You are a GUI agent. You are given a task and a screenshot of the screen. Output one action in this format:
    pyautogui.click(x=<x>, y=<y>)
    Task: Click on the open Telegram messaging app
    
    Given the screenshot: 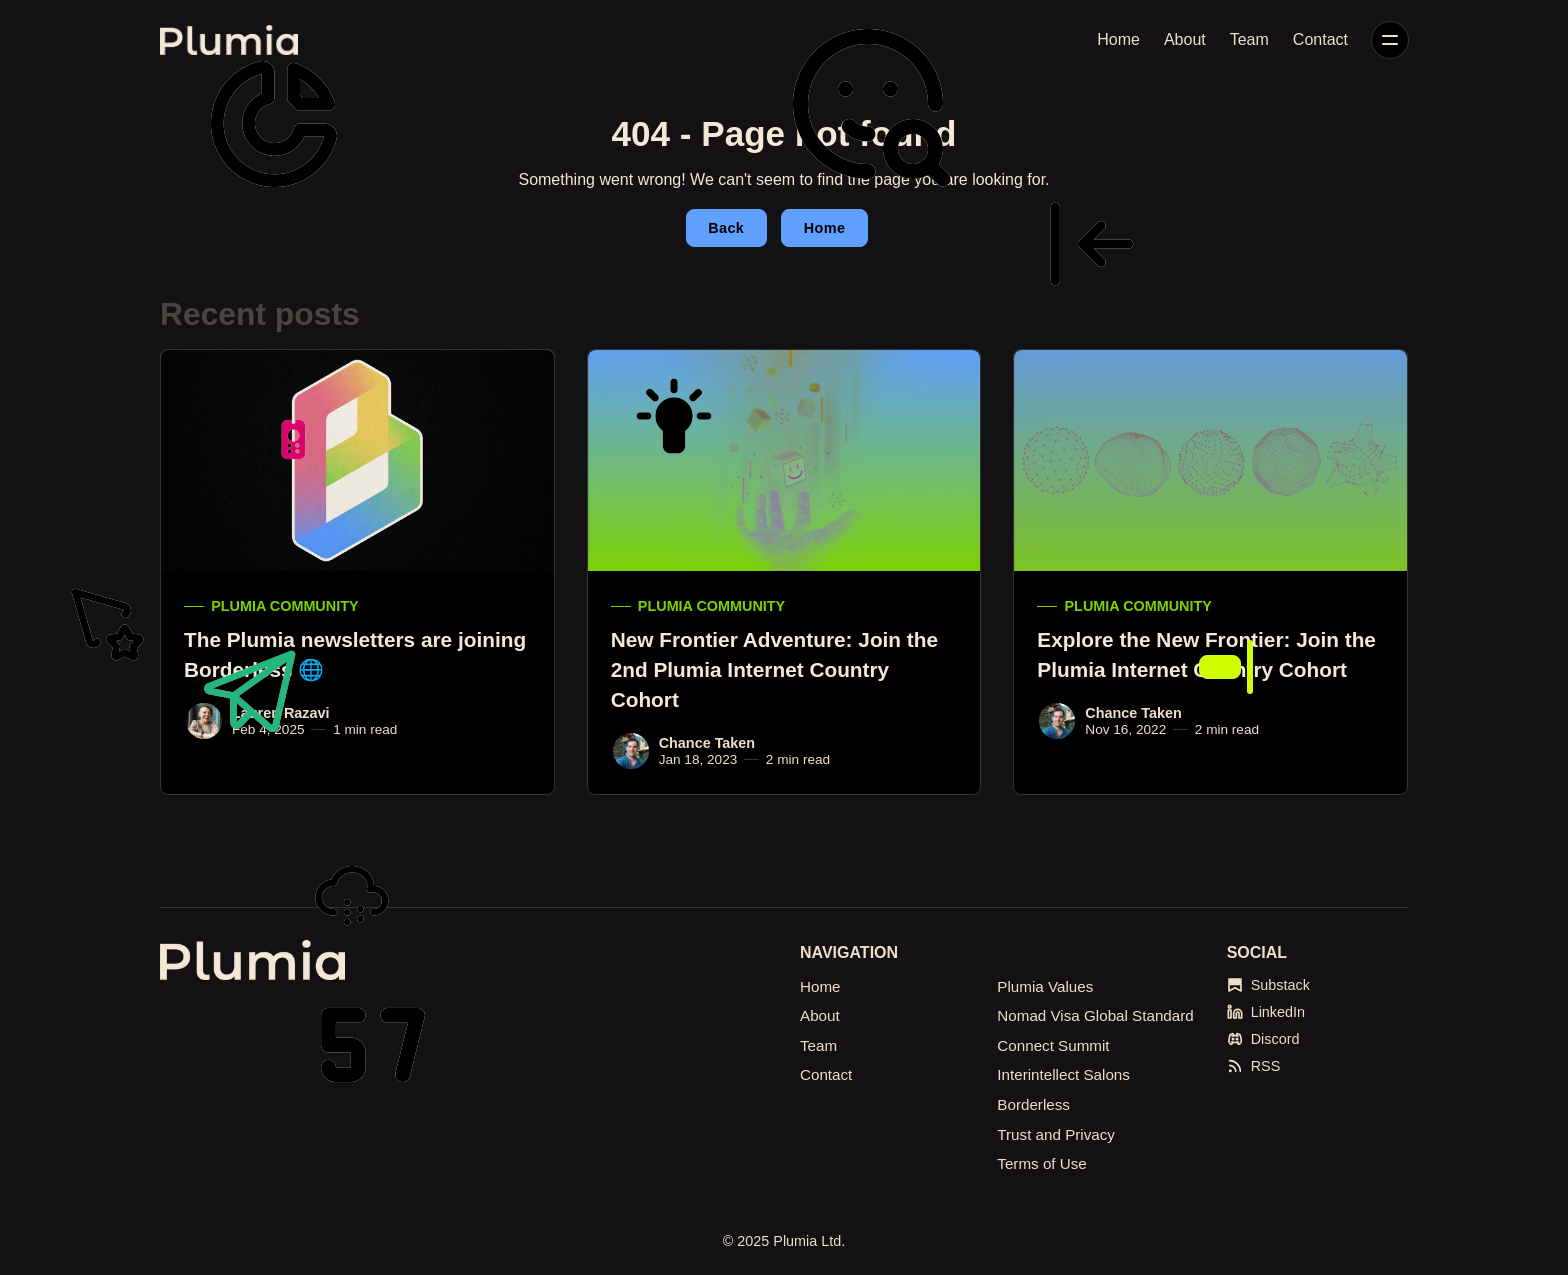 What is the action you would take?
    pyautogui.click(x=253, y=693)
    